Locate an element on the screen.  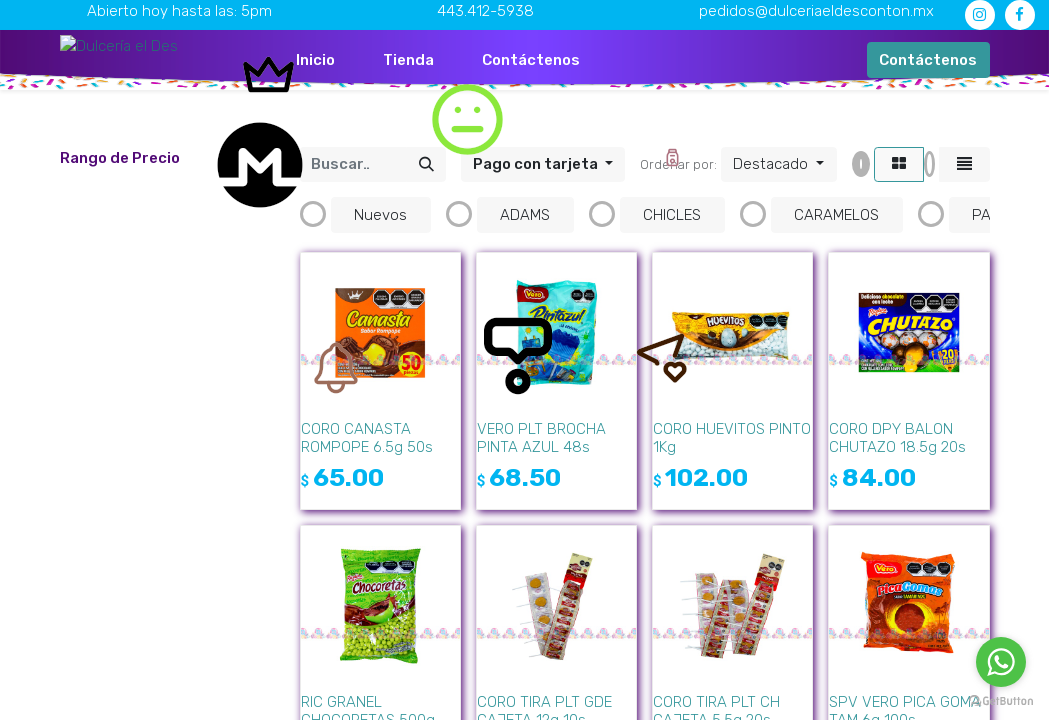
view monero cryptocurrency balance is located at coordinates (260, 165).